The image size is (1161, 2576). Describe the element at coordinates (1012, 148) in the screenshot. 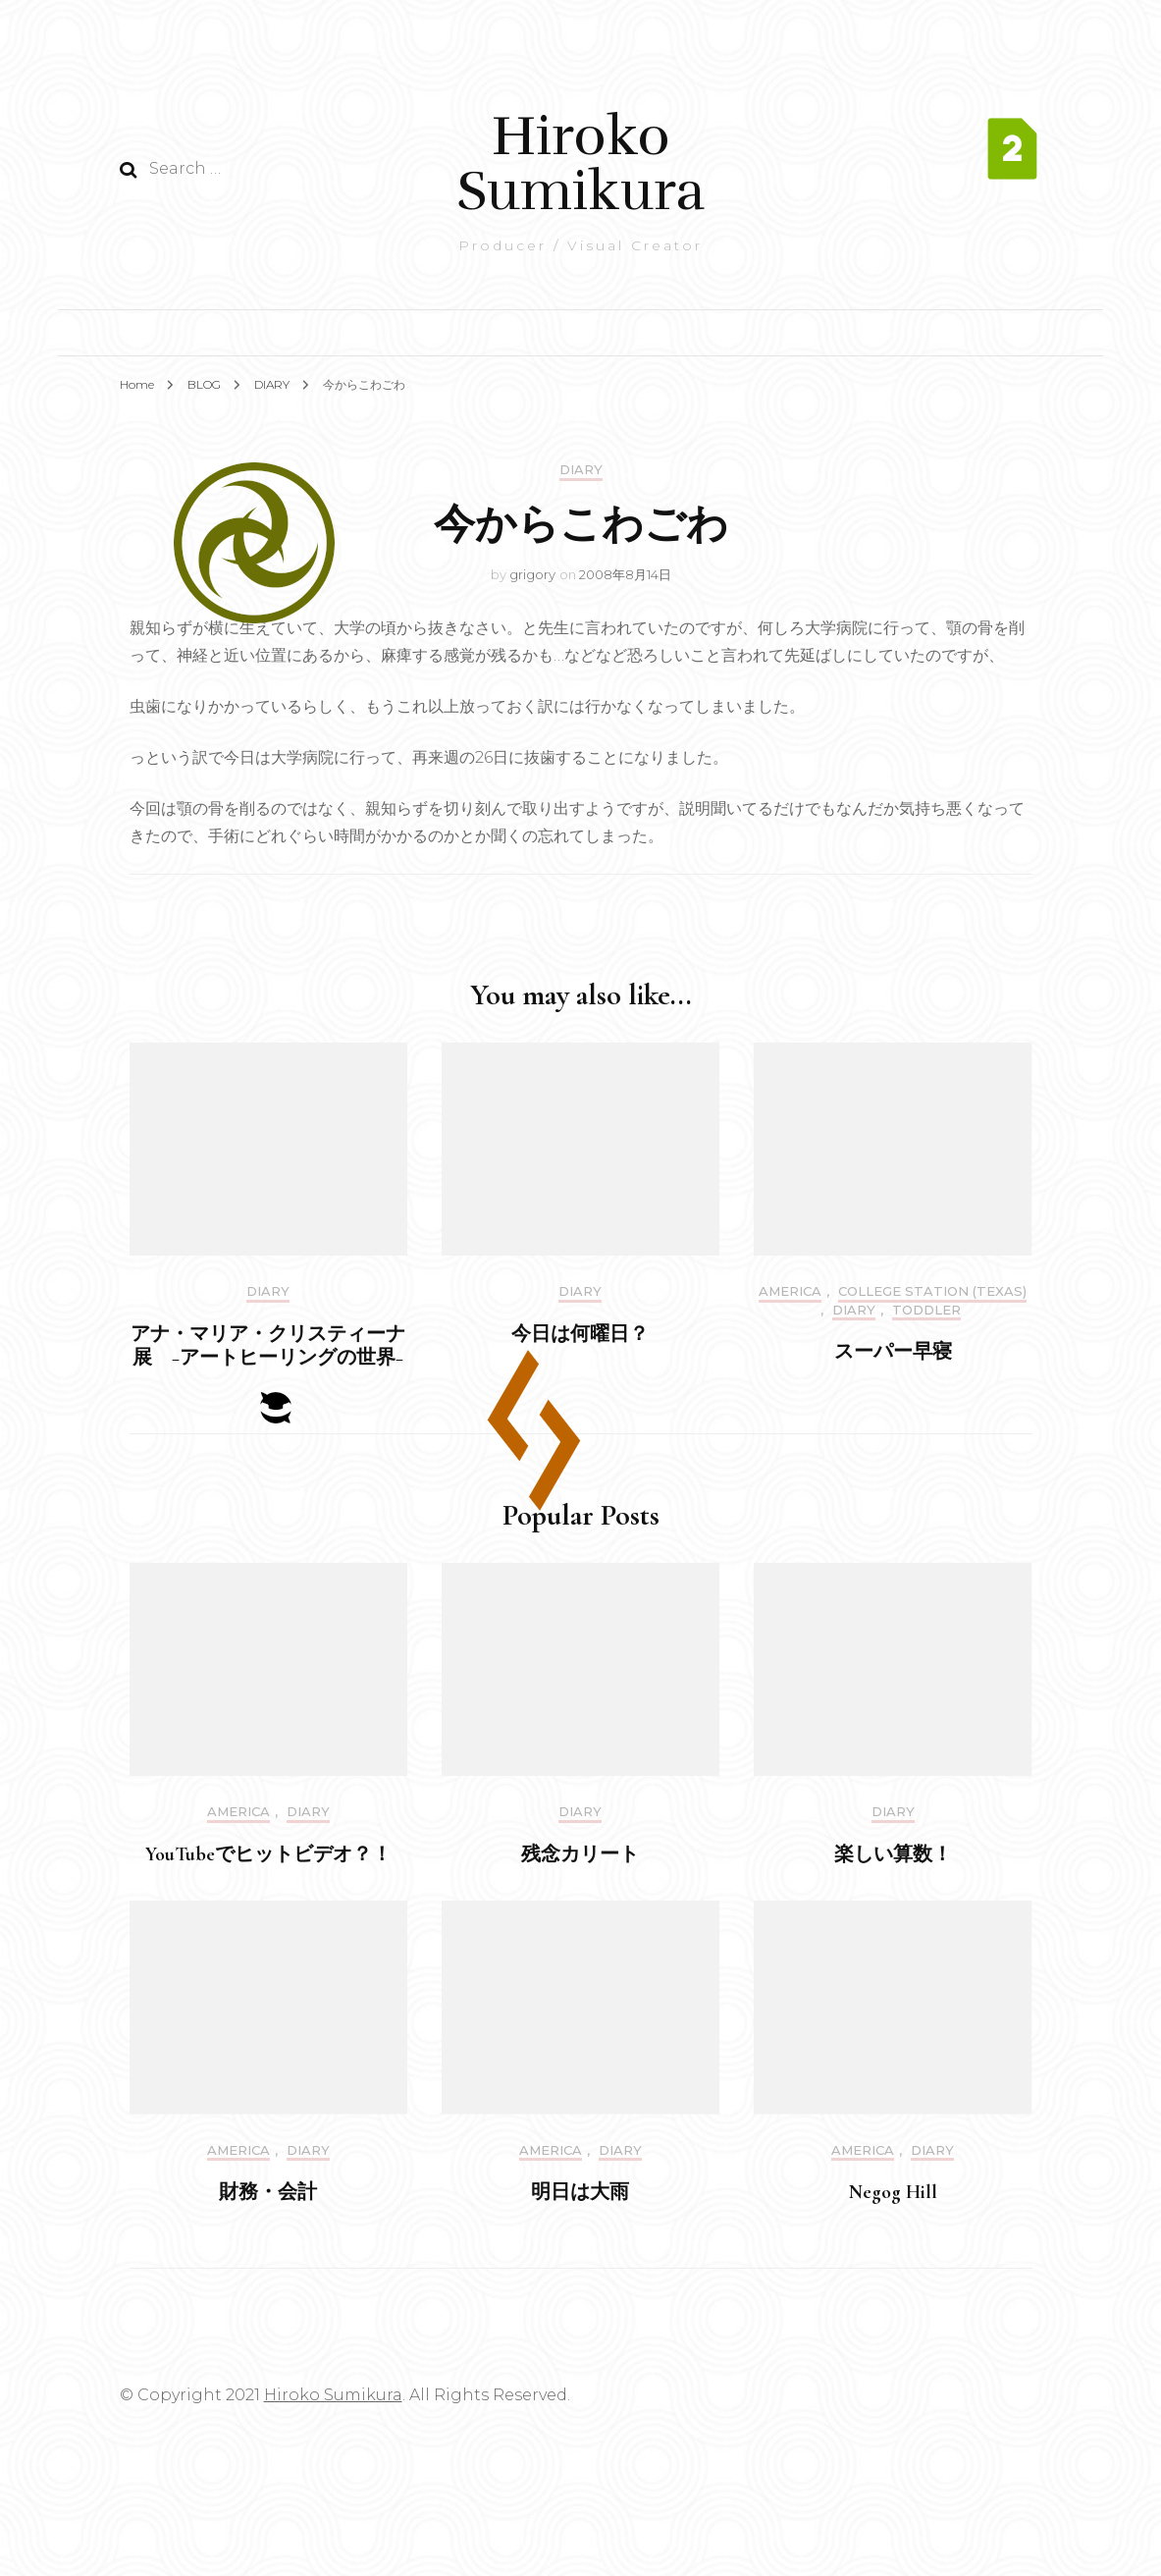

I see `indicates sim card slot 2 is active` at that location.